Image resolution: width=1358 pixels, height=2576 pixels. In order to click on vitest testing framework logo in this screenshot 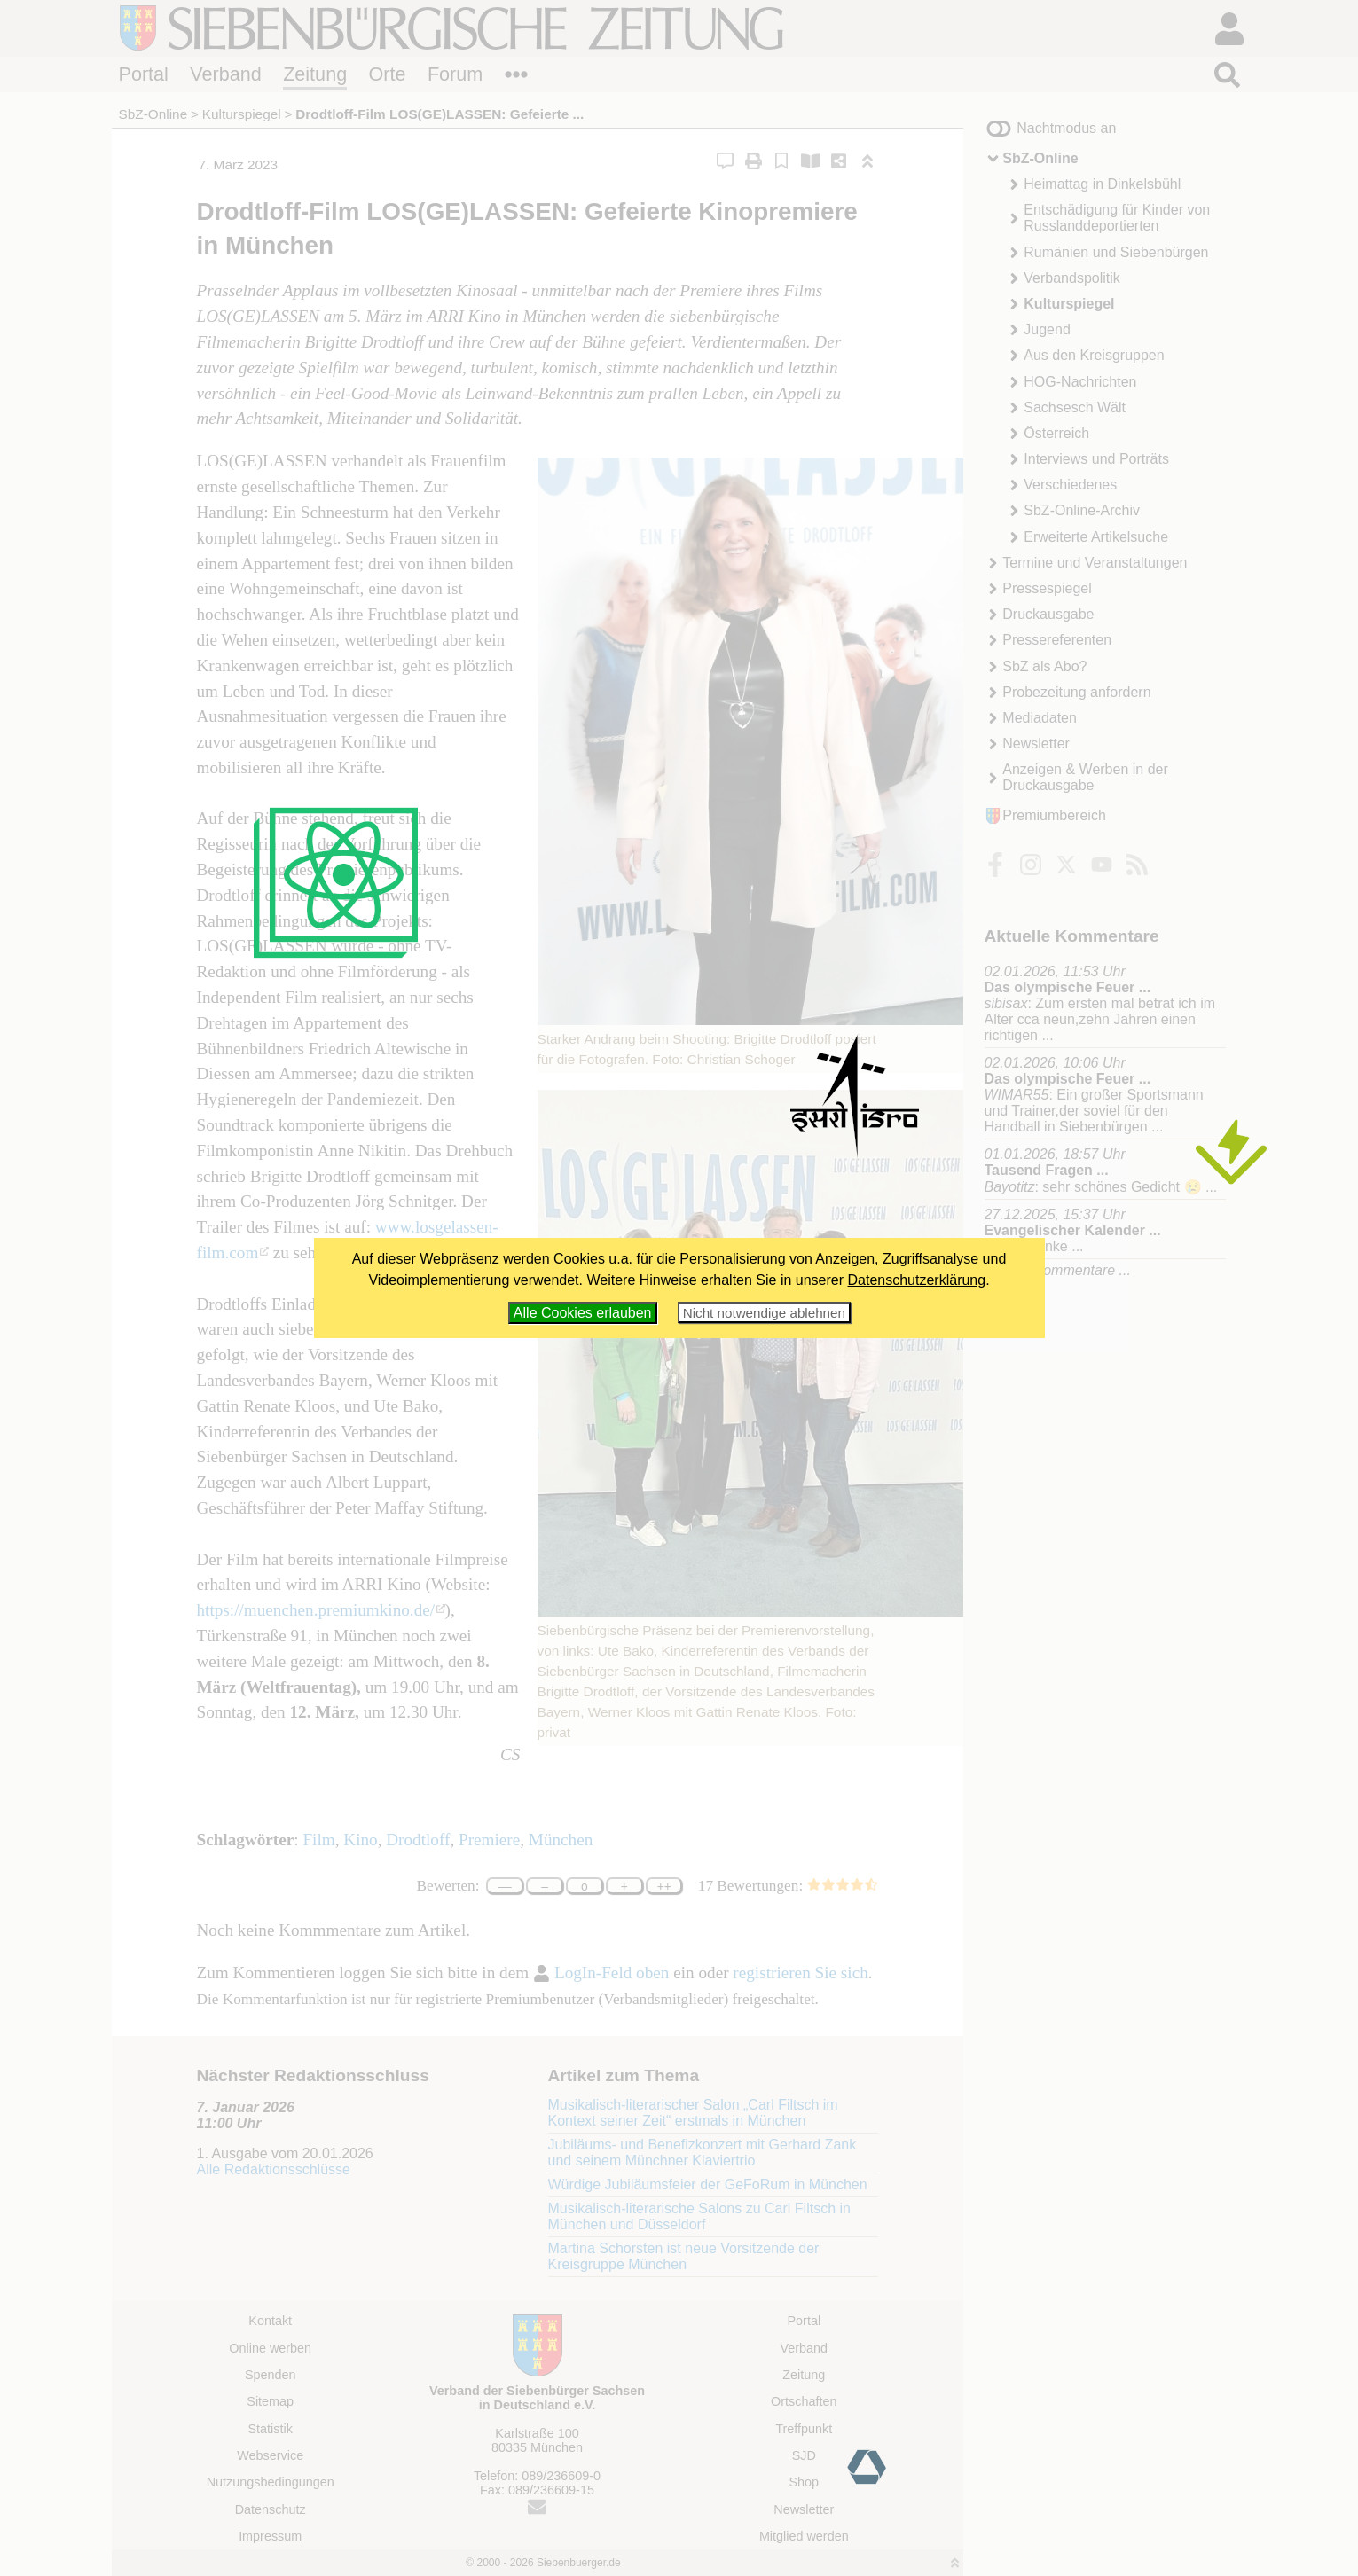, I will do `click(1231, 1152)`.